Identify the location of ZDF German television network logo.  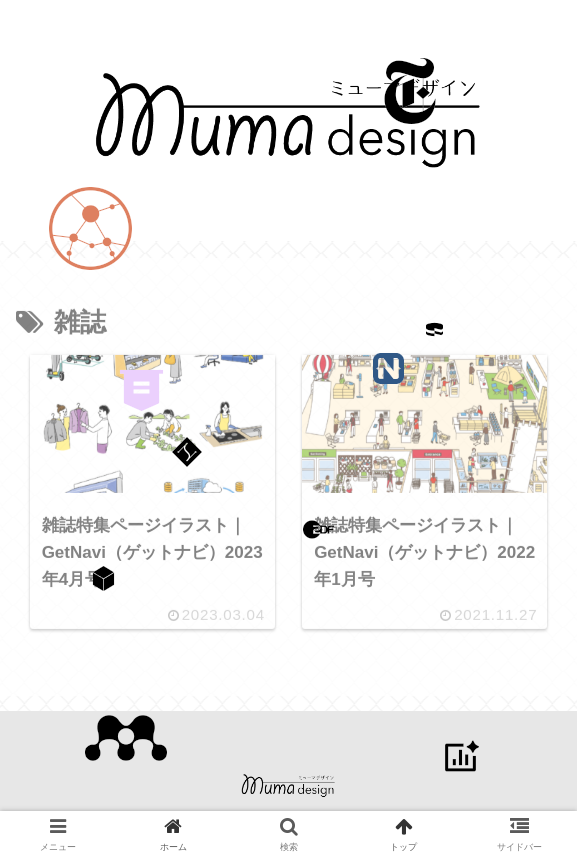
(318, 529).